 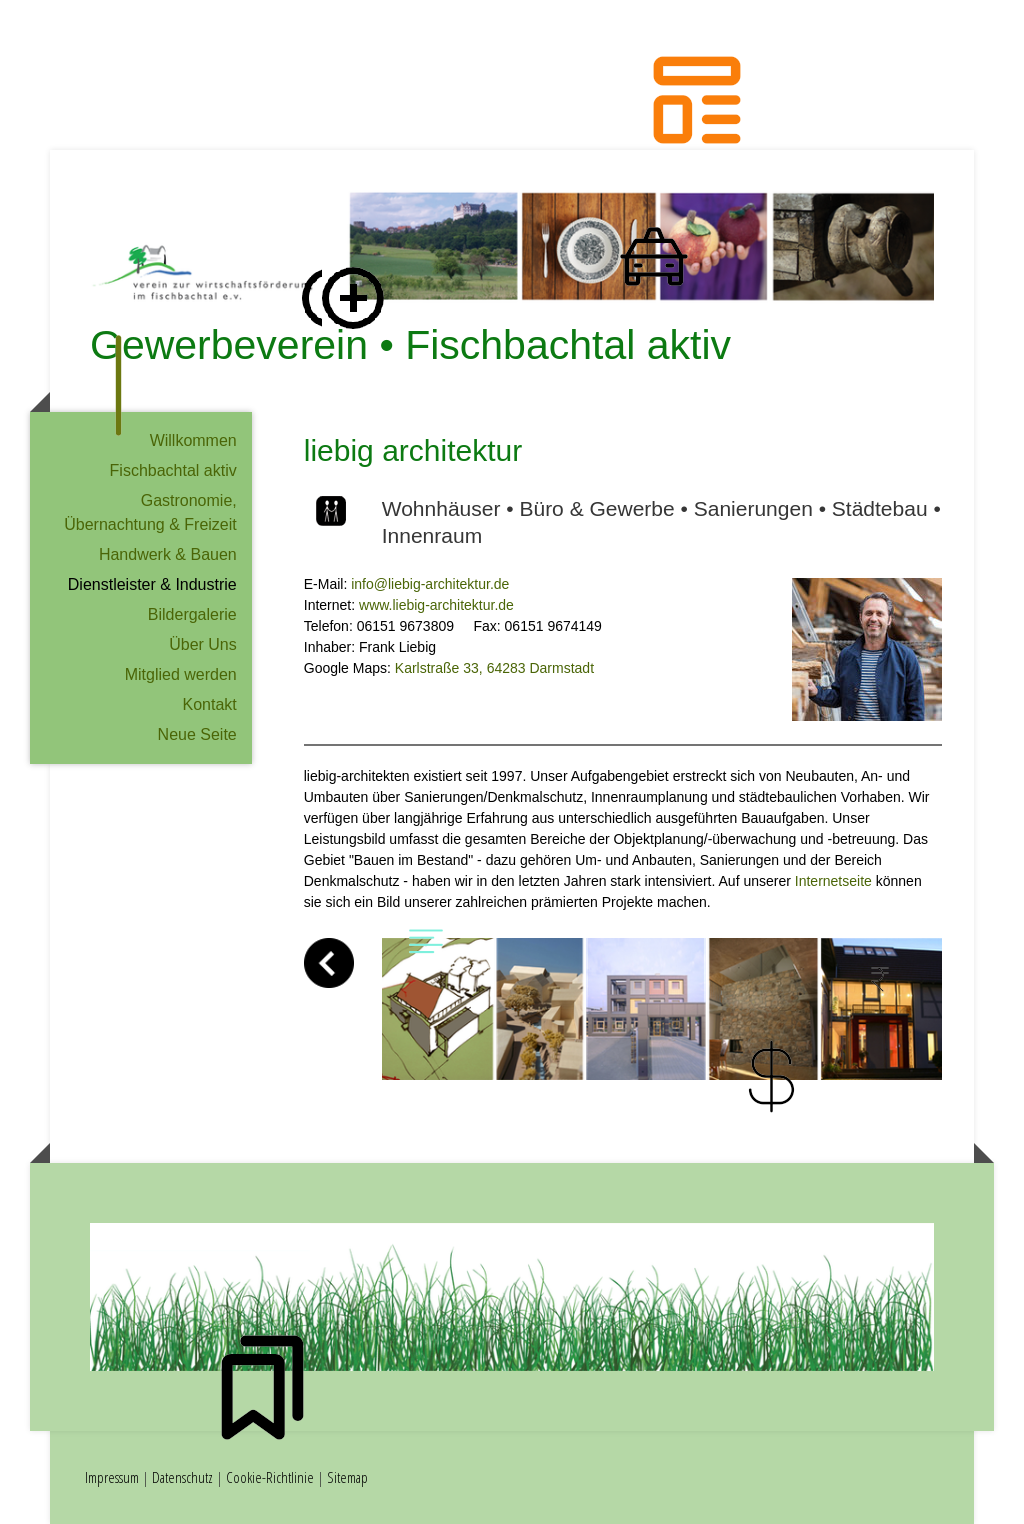 I want to click on access page or document templates, so click(x=697, y=100).